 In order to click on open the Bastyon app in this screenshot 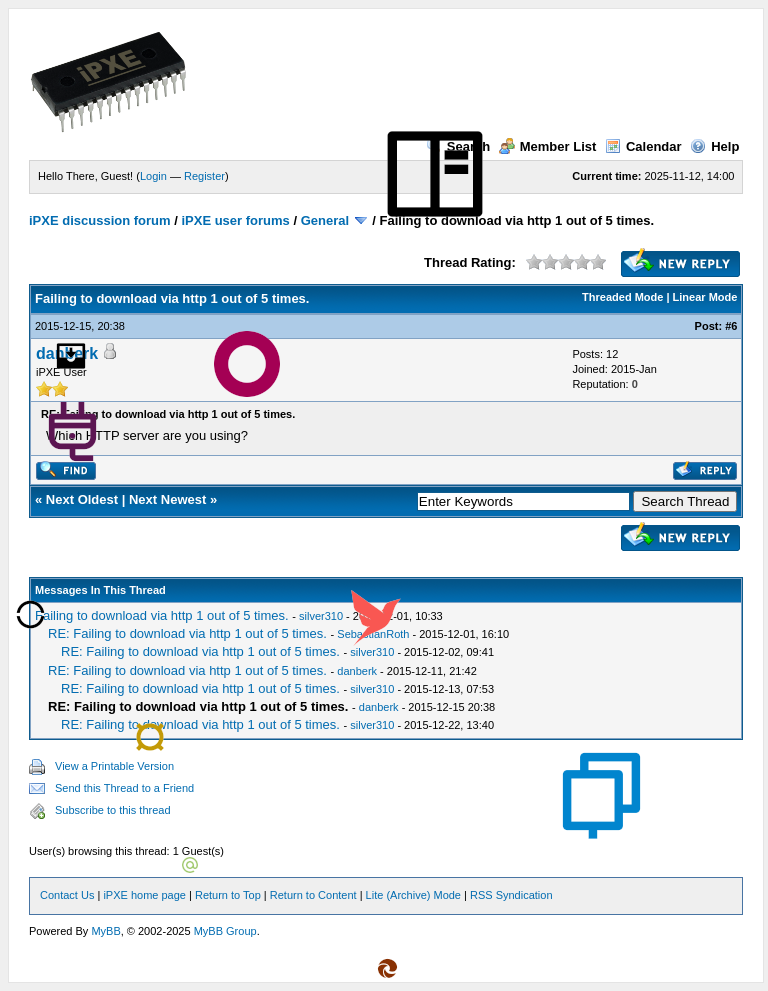, I will do `click(150, 737)`.